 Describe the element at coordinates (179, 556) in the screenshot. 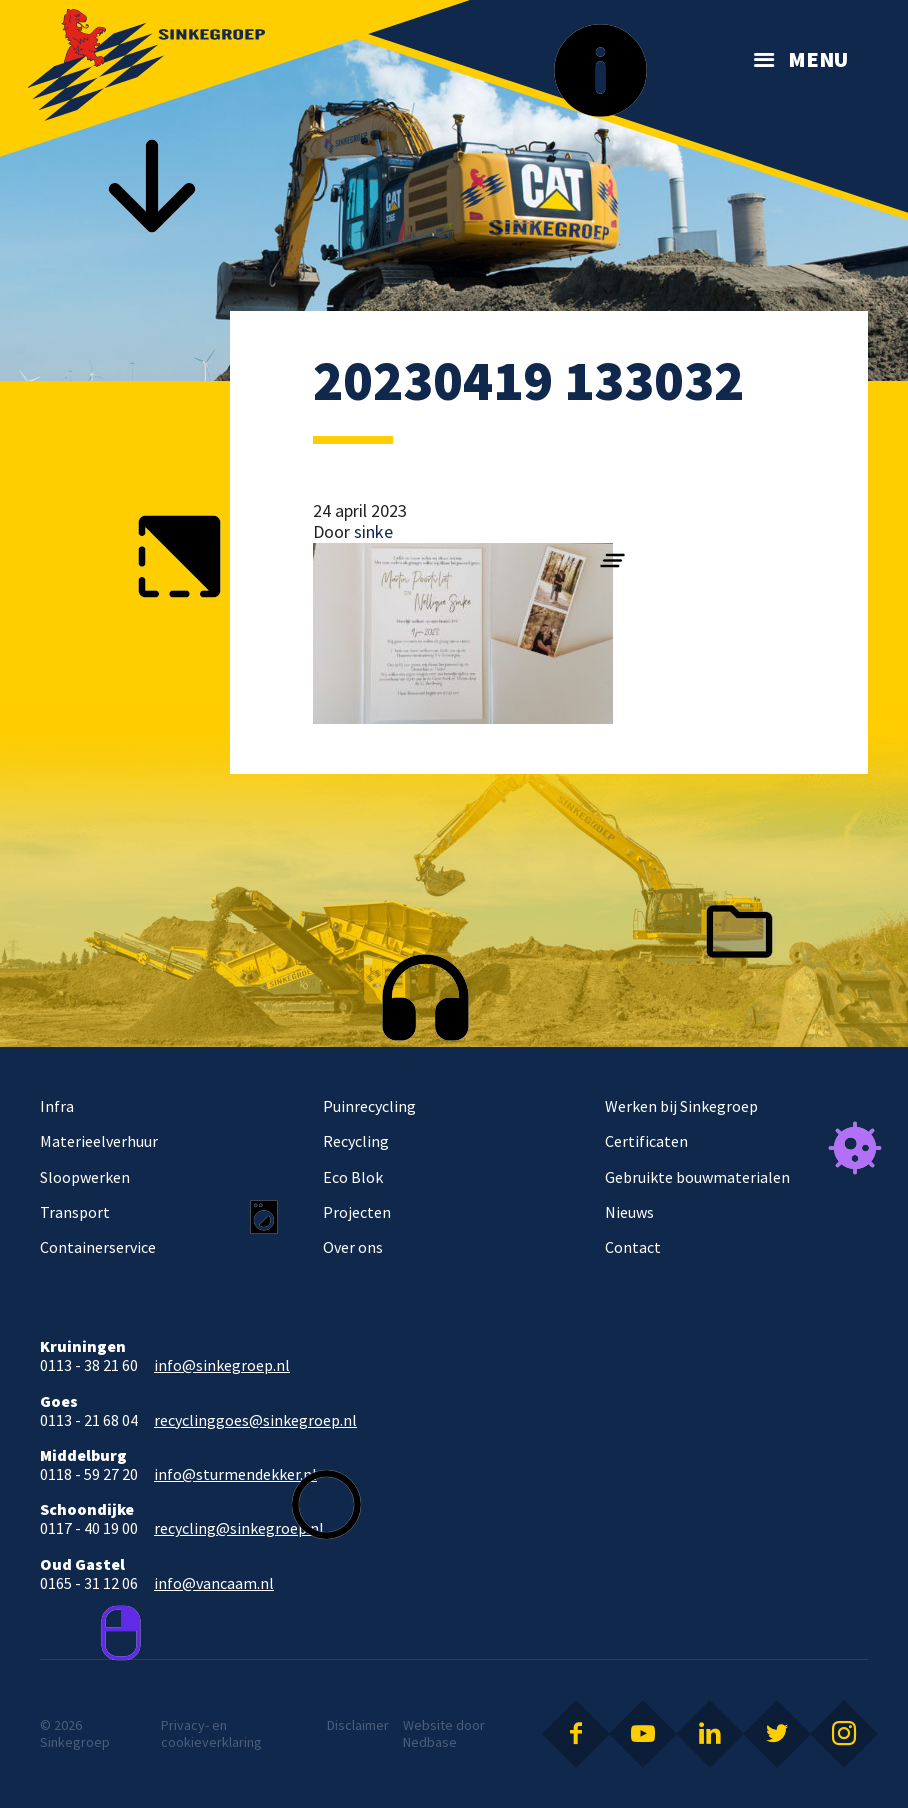

I see `invert current selection` at that location.